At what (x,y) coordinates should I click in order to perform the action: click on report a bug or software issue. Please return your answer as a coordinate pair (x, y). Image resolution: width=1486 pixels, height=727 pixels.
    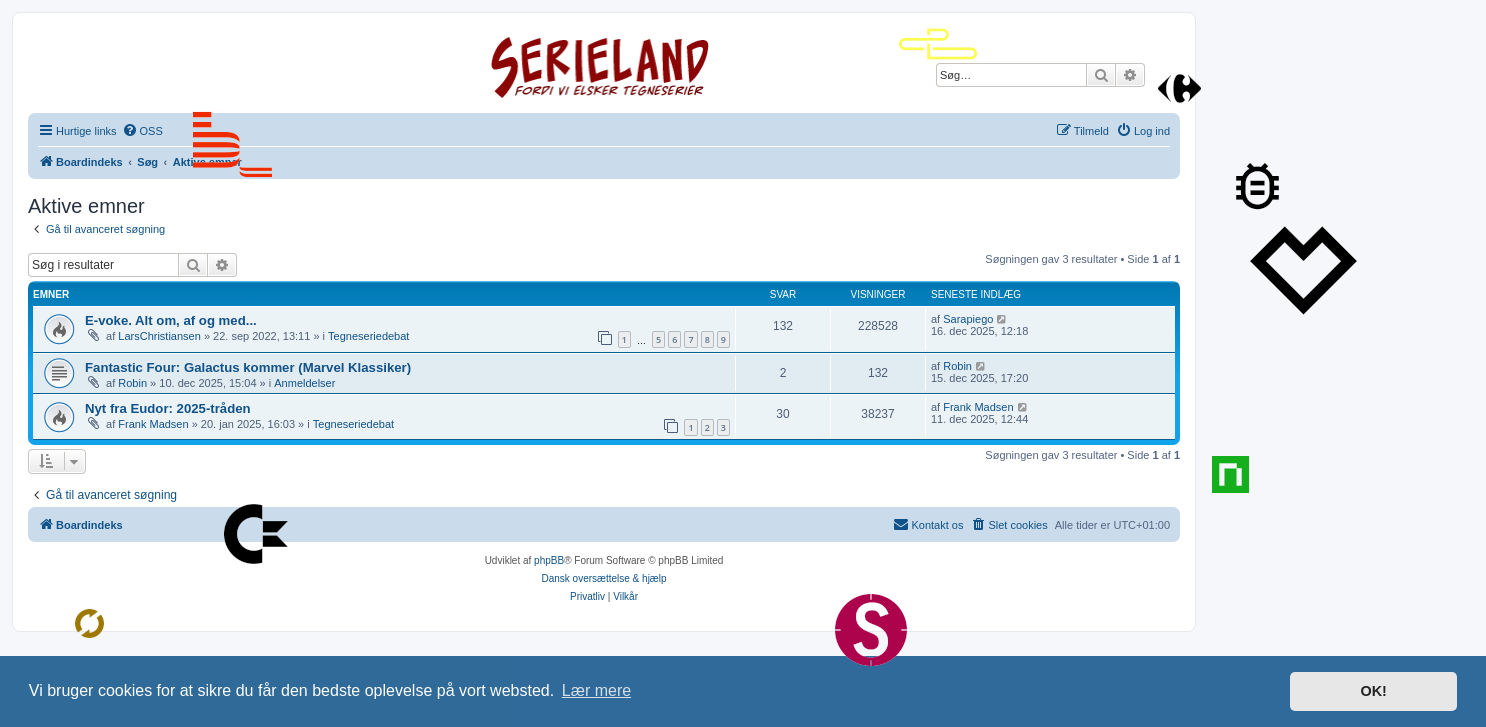
    Looking at the image, I should click on (1257, 185).